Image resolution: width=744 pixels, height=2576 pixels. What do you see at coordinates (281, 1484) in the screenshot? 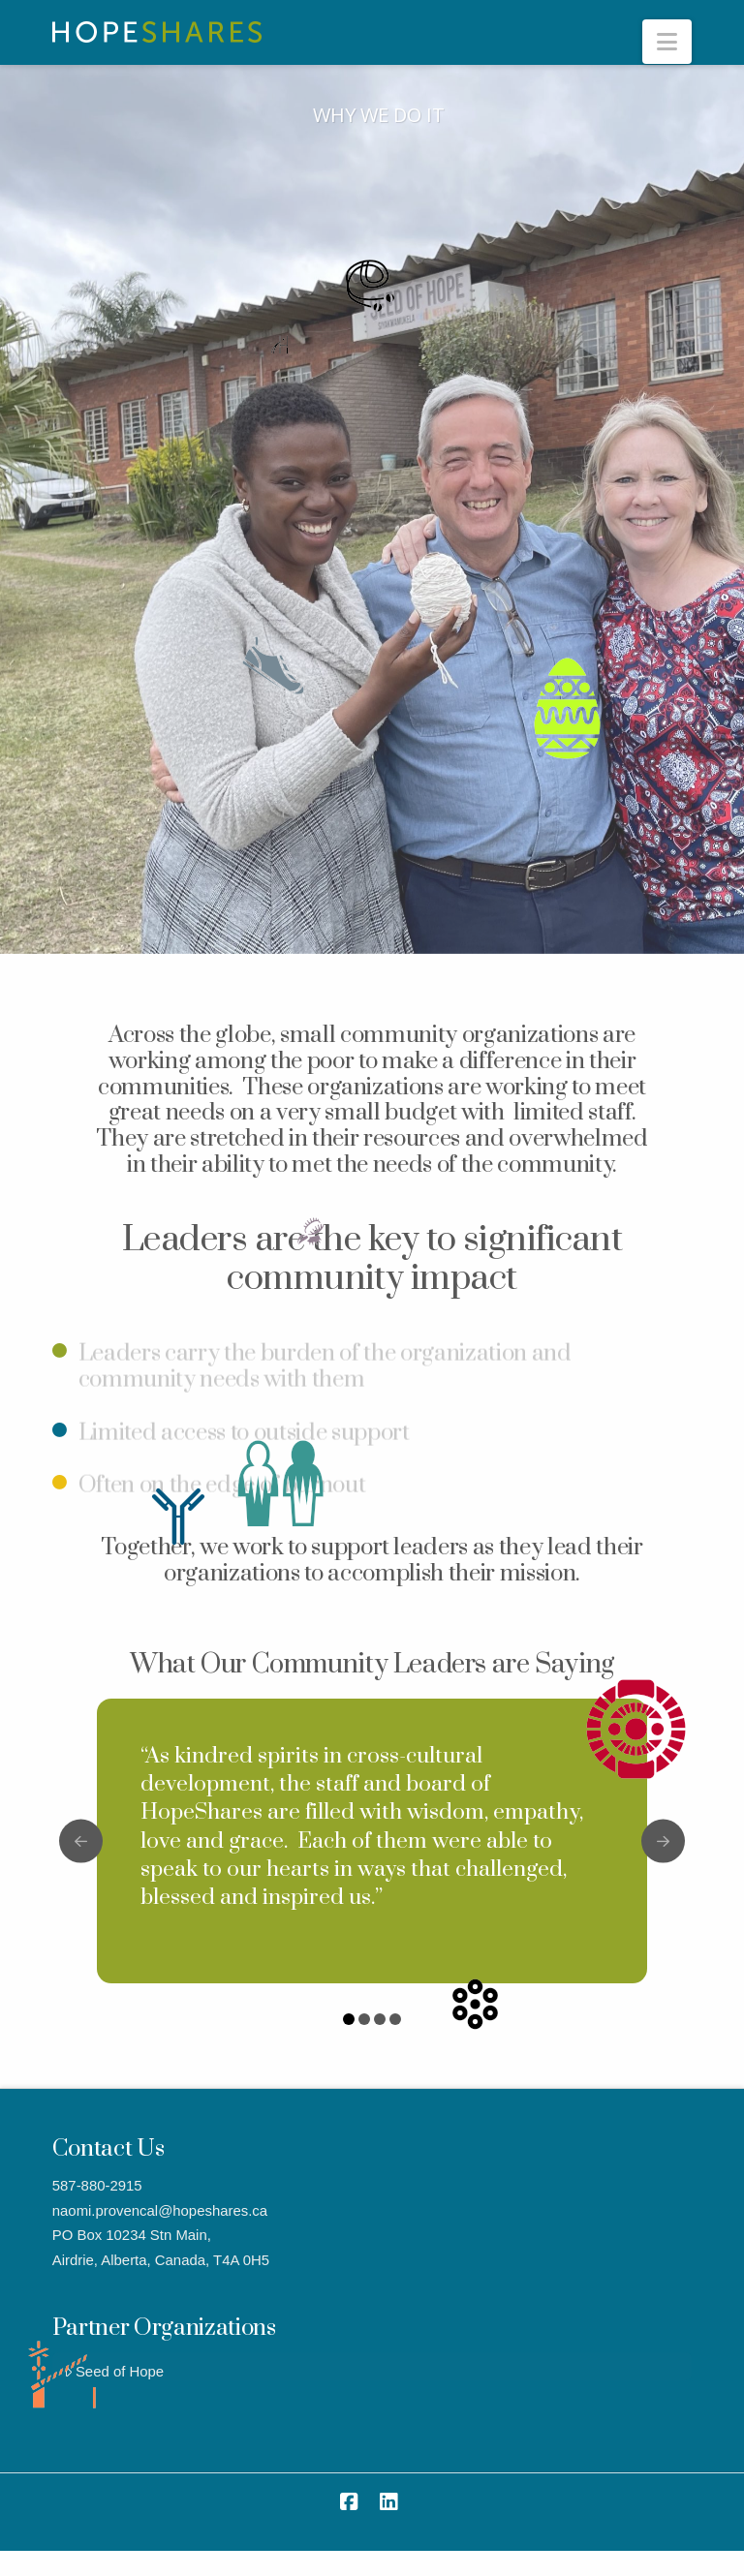
I see `swap character or avatar body` at bounding box center [281, 1484].